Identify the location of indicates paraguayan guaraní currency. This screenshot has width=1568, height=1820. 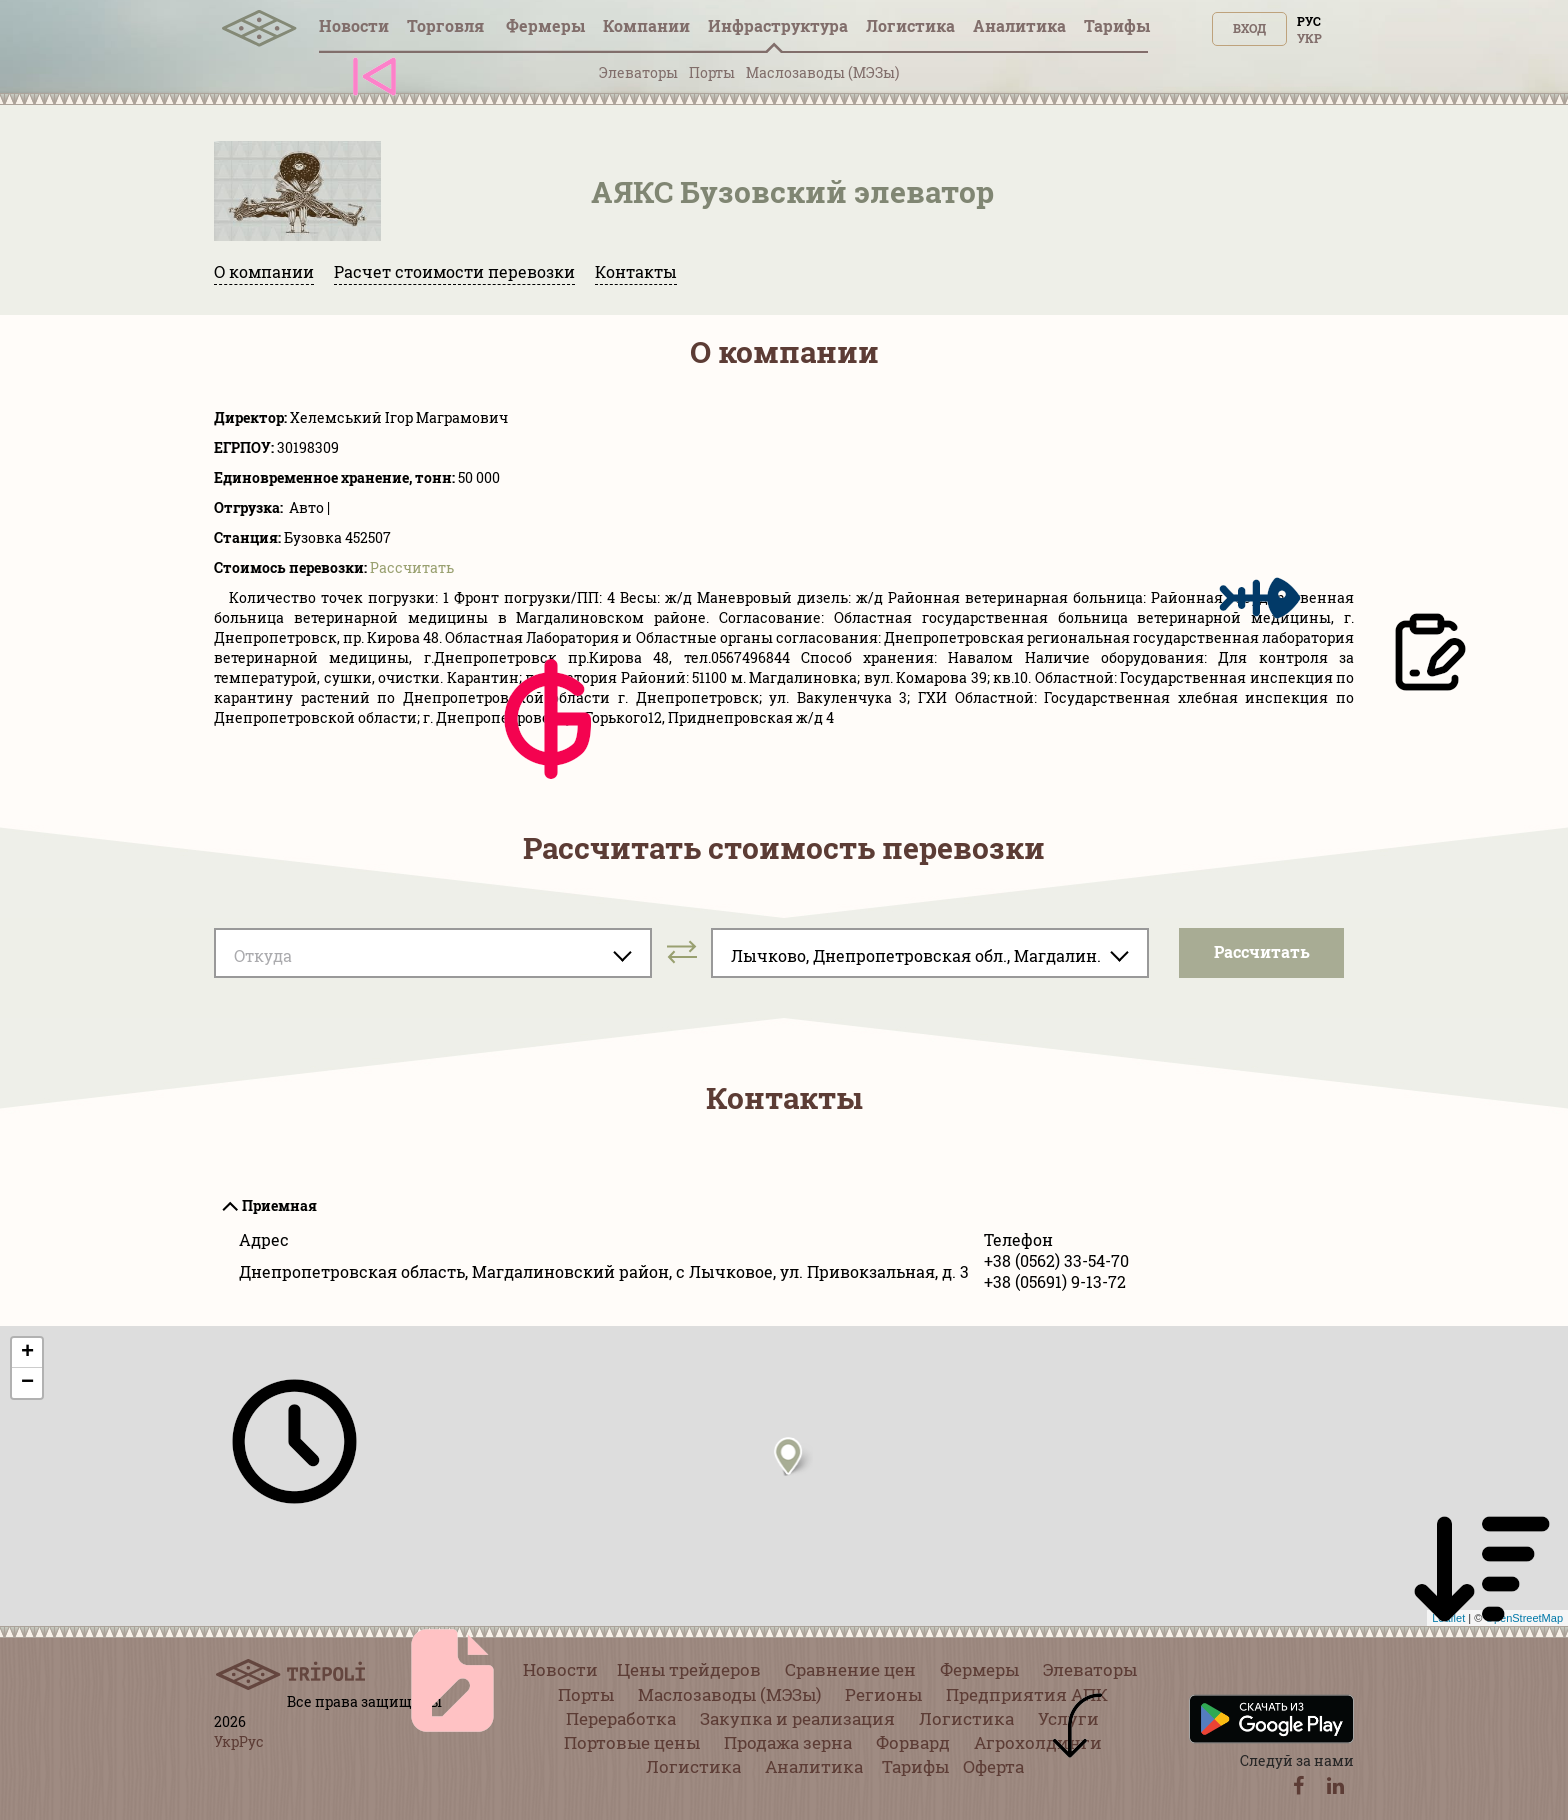
(551, 719).